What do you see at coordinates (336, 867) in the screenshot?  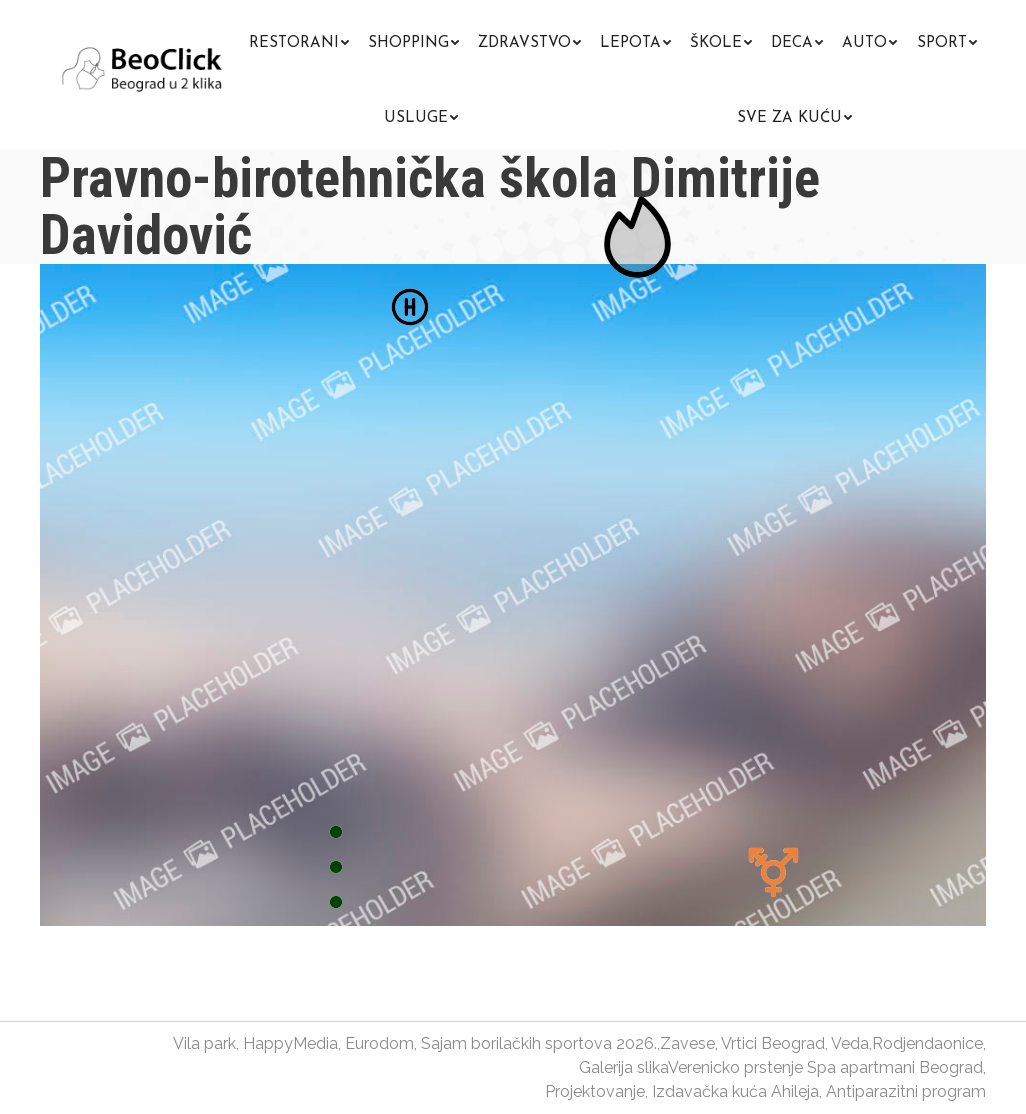 I see `open more options menu` at bounding box center [336, 867].